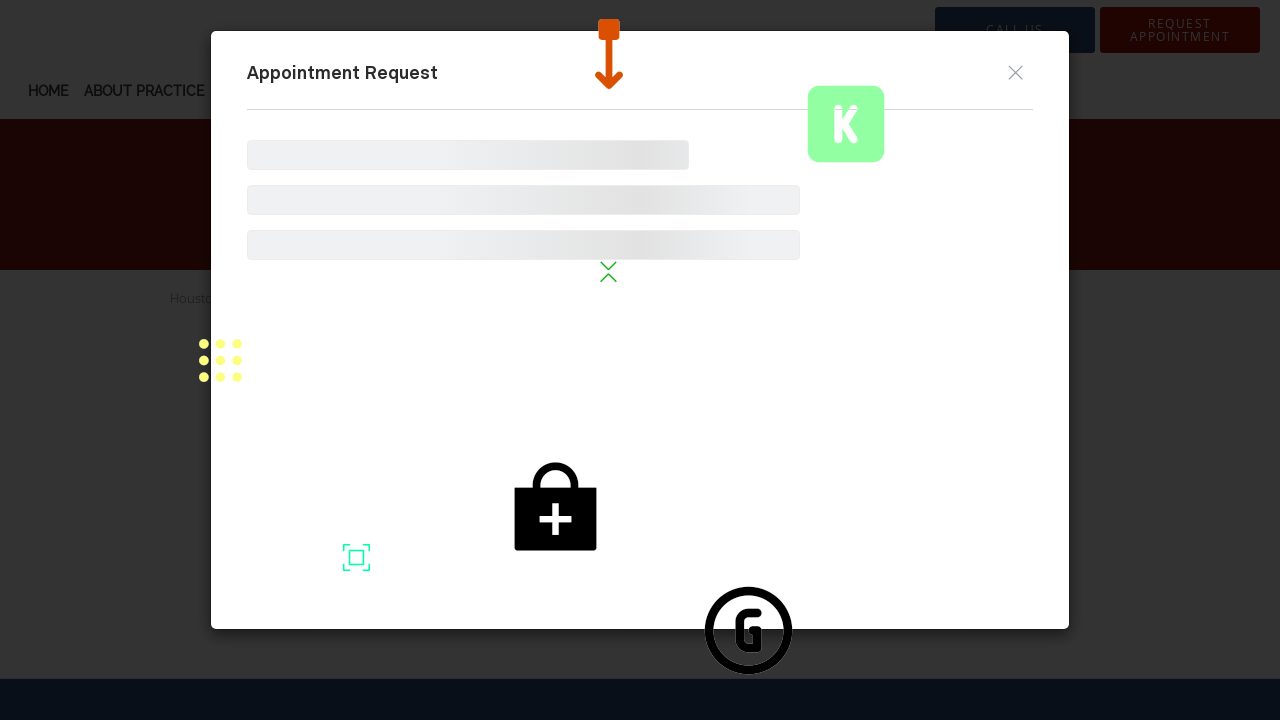  I want to click on collapse or fold code sections, so click(608, 271).